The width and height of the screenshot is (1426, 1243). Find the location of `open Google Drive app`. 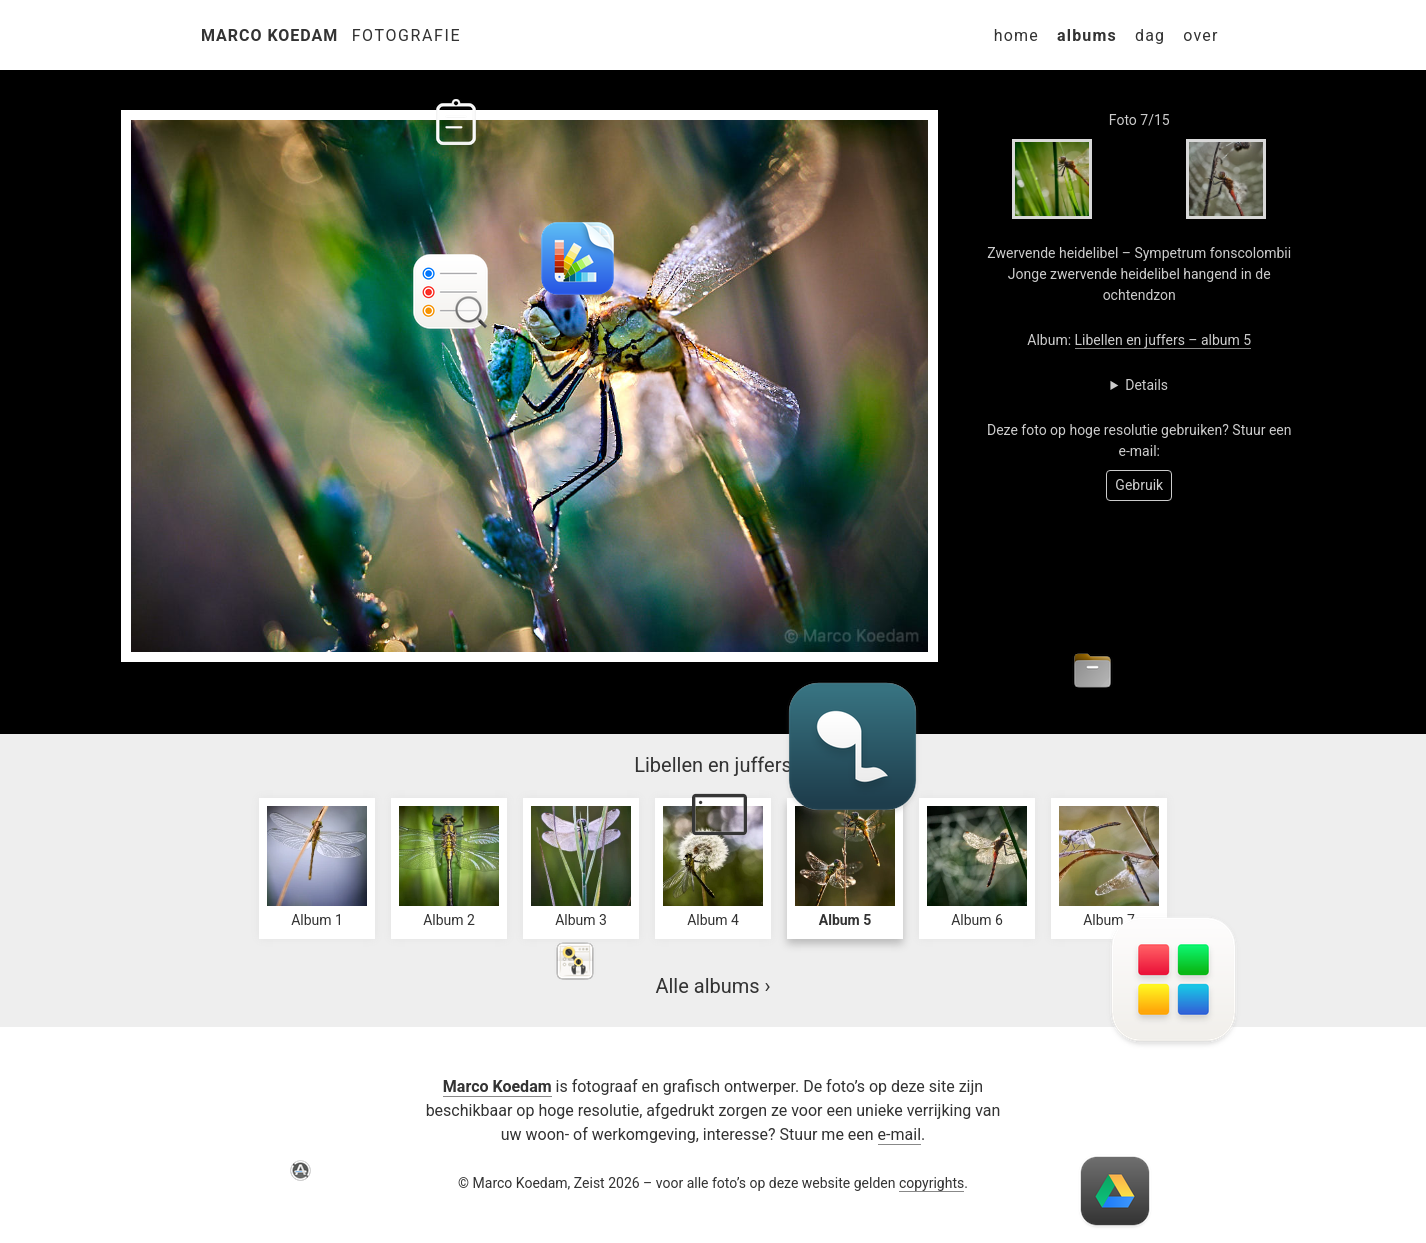

open Google Drive app is located at coordinates (1115, 1191).